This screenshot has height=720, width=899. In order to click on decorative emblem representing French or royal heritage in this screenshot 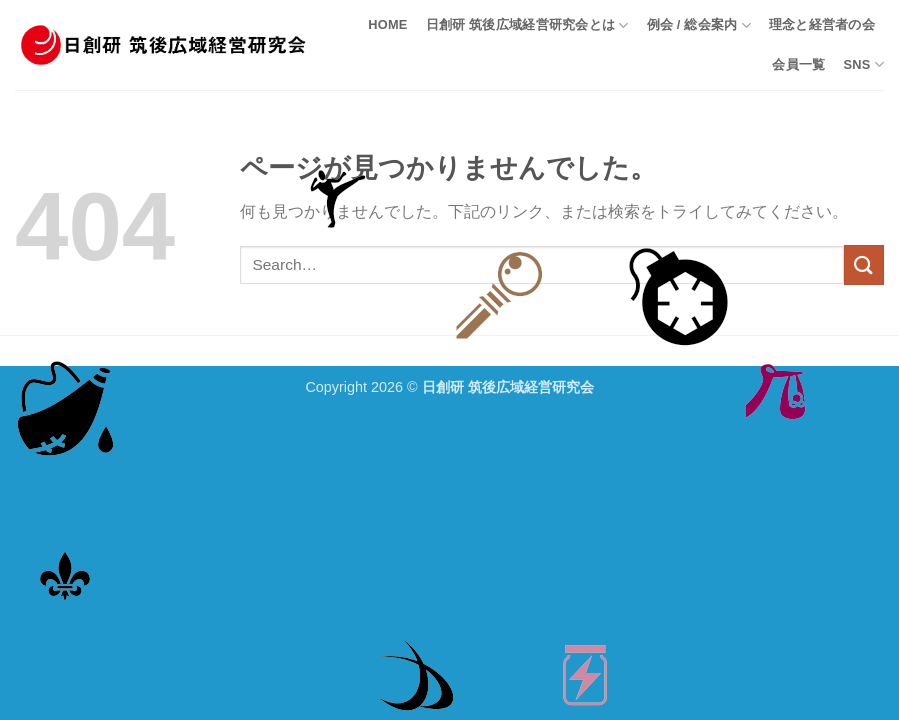, I will do `click(65, 576)`.